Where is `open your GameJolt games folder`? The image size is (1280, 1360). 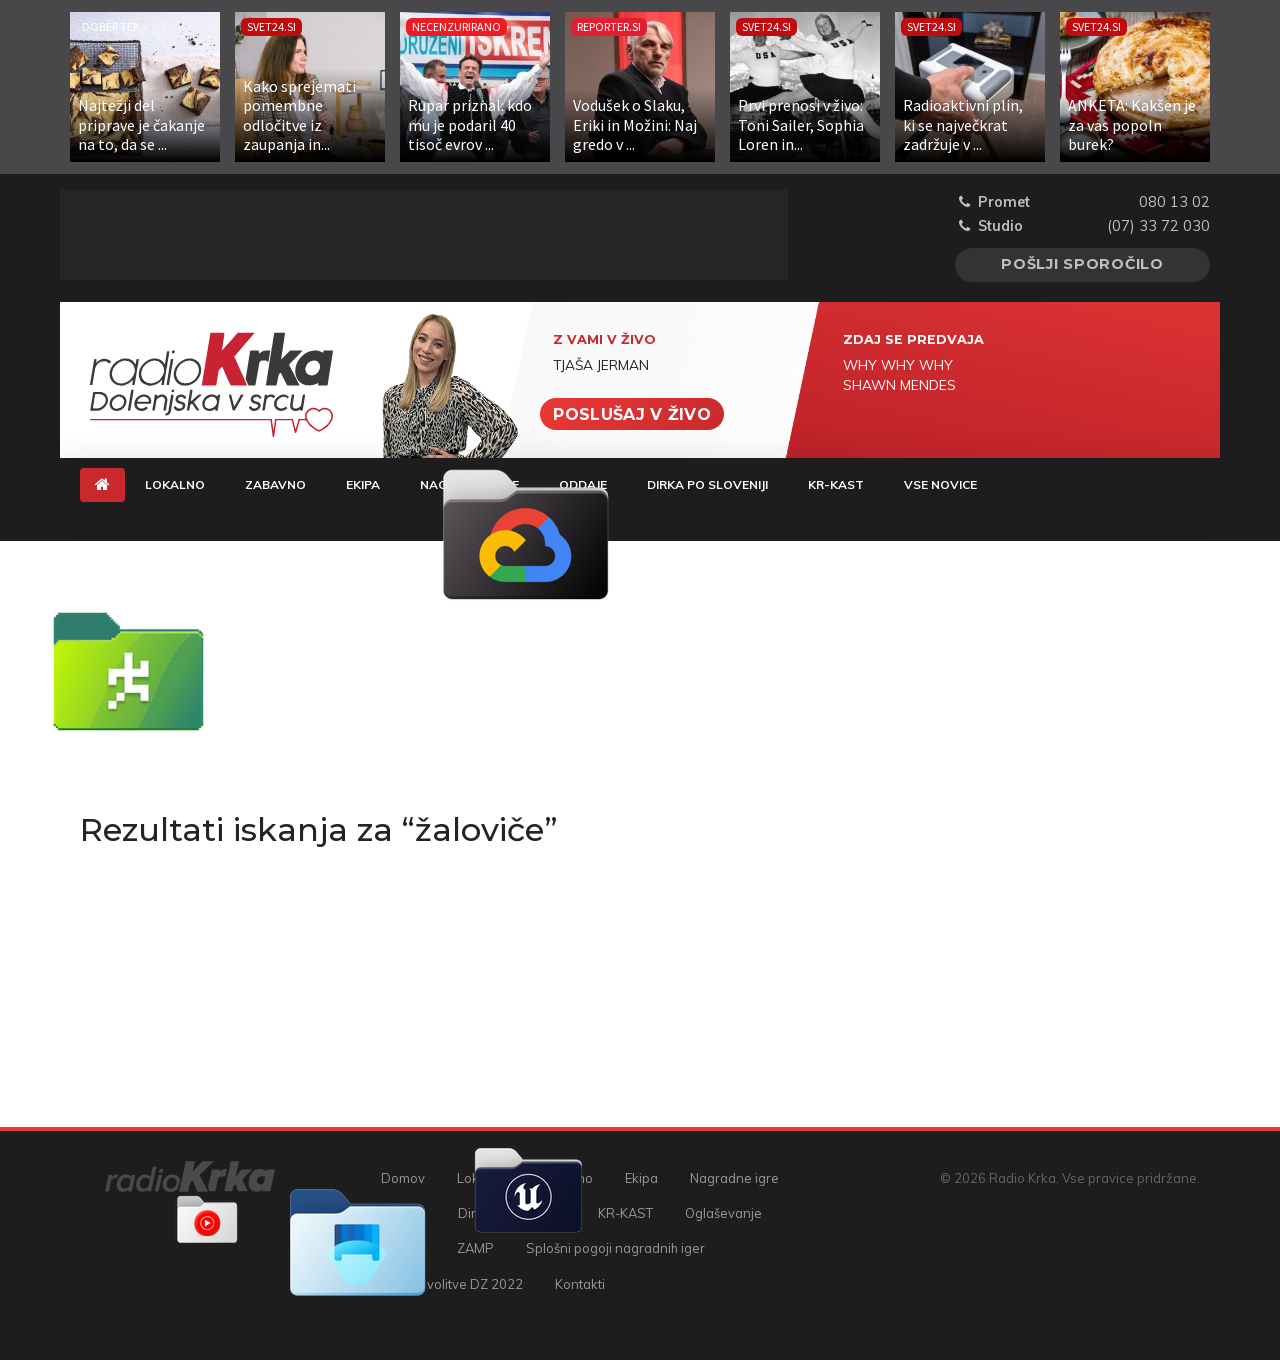 open your GameJolt games folder is located at coordinates (128, 675).